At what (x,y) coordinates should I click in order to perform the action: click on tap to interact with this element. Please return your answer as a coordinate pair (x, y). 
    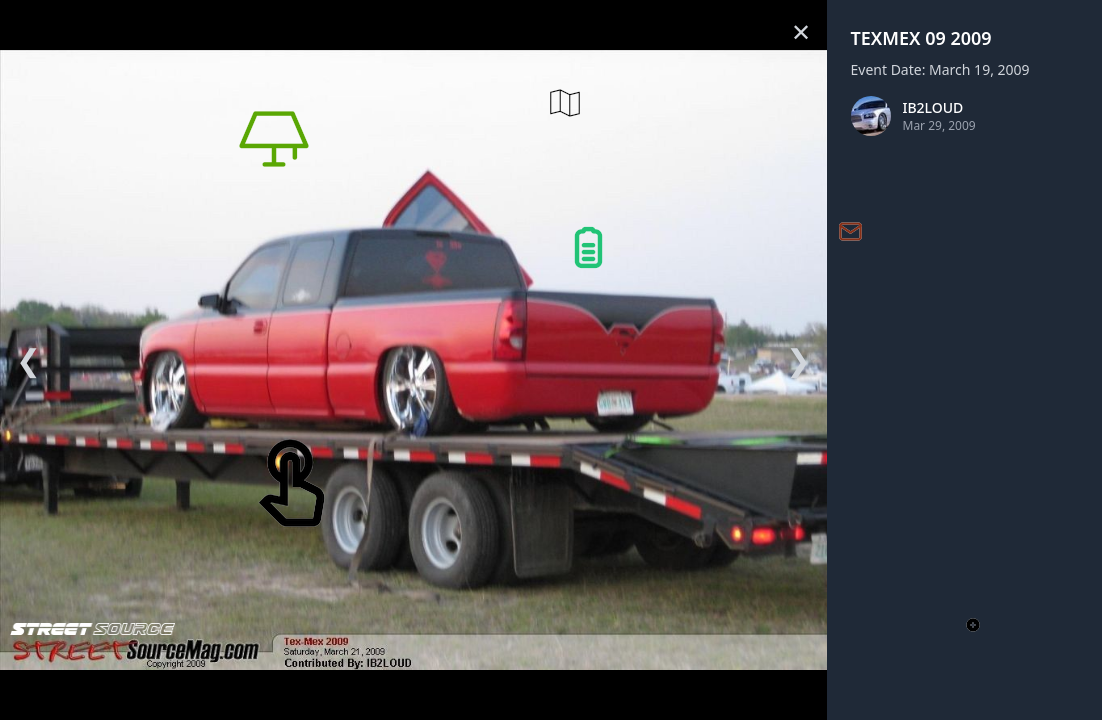
    Looking at the image, I should click on (292, 485).